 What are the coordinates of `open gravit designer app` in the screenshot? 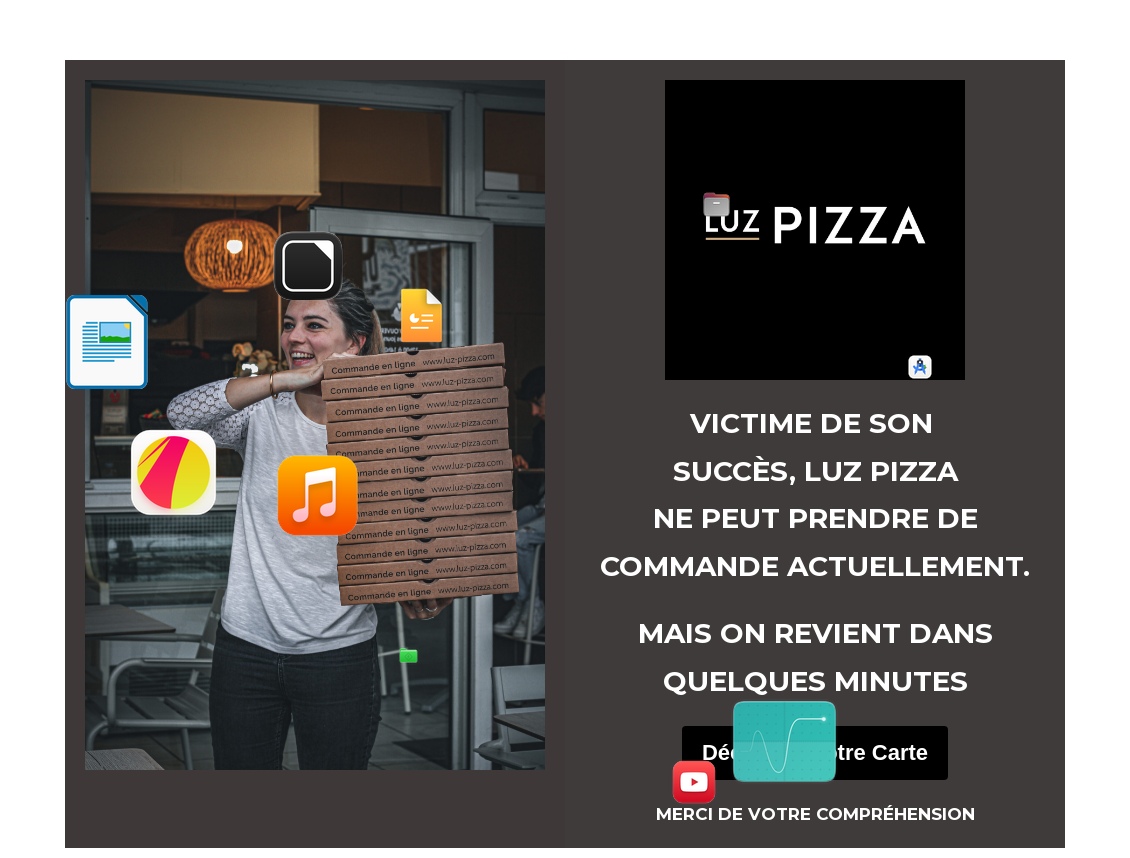 It's located at (173, 472).